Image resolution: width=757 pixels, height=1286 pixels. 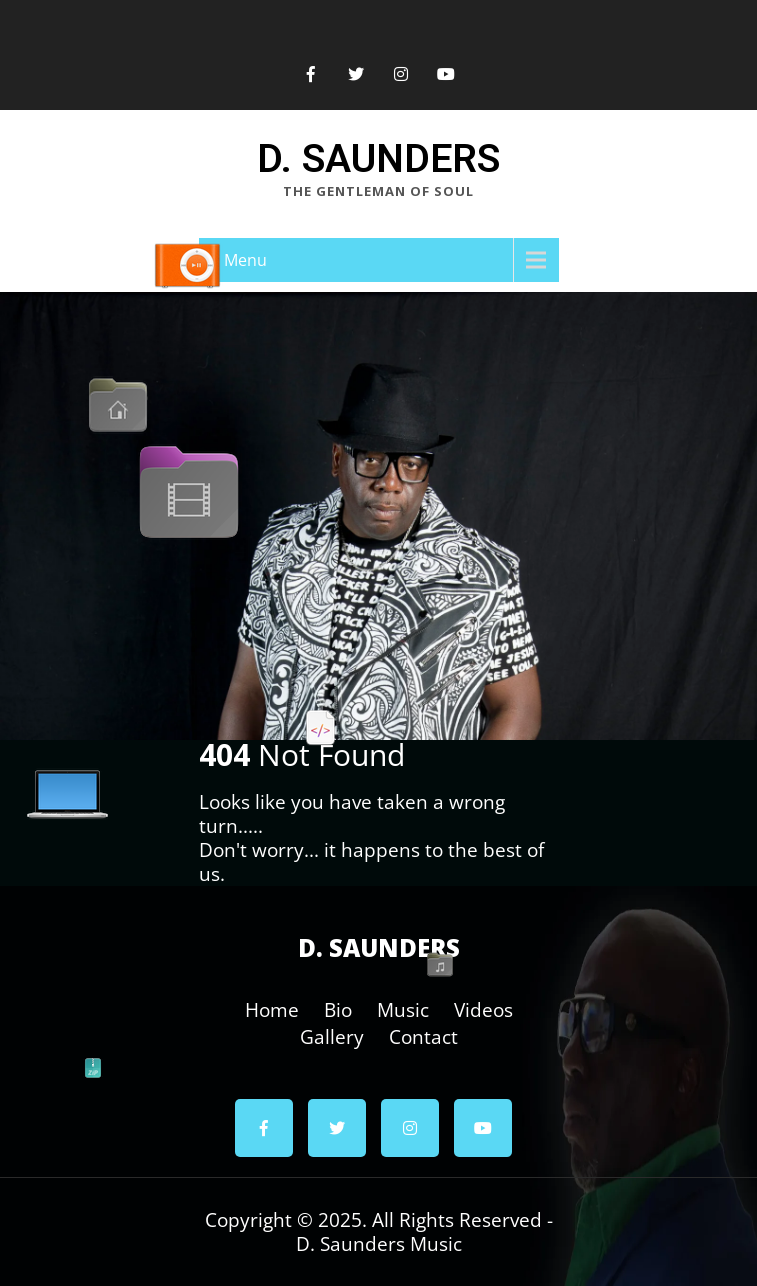 What do you see at coordinates (93, 1068) in the screenshot?
I see `compressed zip archive file` at bounding box center [93, 1068].